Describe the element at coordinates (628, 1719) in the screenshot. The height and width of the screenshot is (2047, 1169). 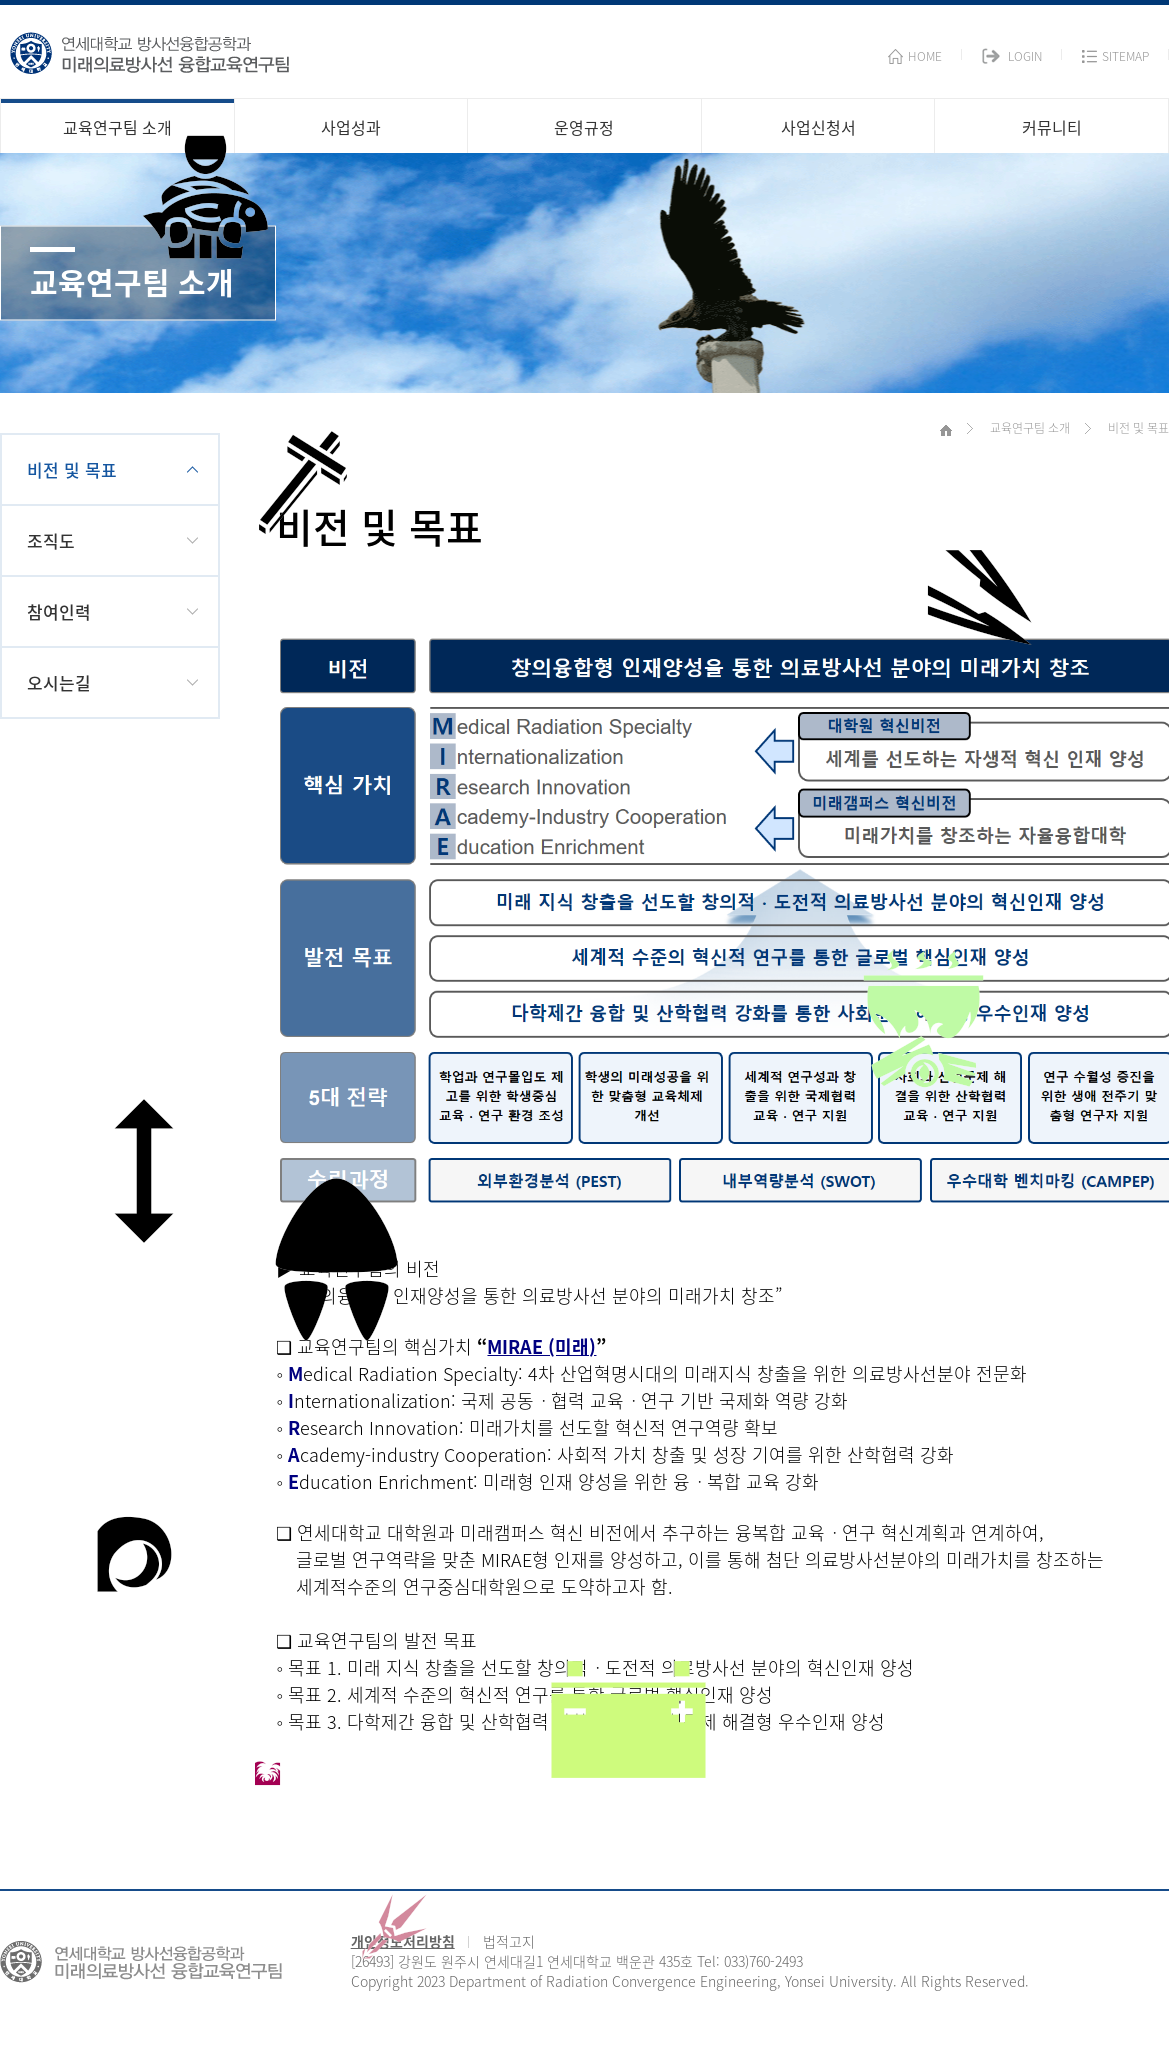
I see `view vehicle battery status` at that location.